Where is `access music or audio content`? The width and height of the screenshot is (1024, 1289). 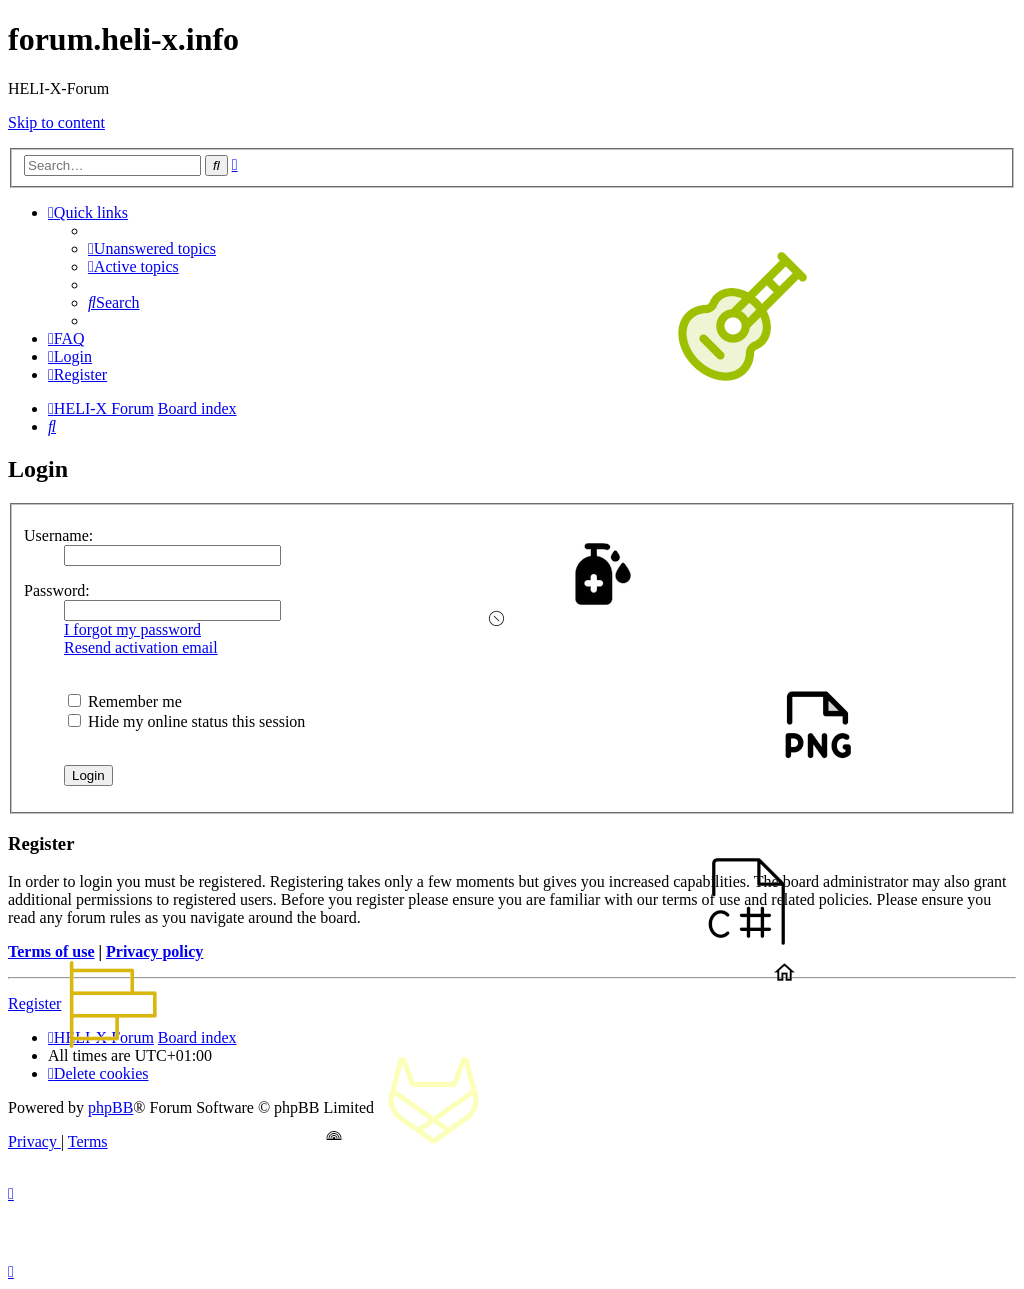 access music or audio content is located at coordinates (741, 317).